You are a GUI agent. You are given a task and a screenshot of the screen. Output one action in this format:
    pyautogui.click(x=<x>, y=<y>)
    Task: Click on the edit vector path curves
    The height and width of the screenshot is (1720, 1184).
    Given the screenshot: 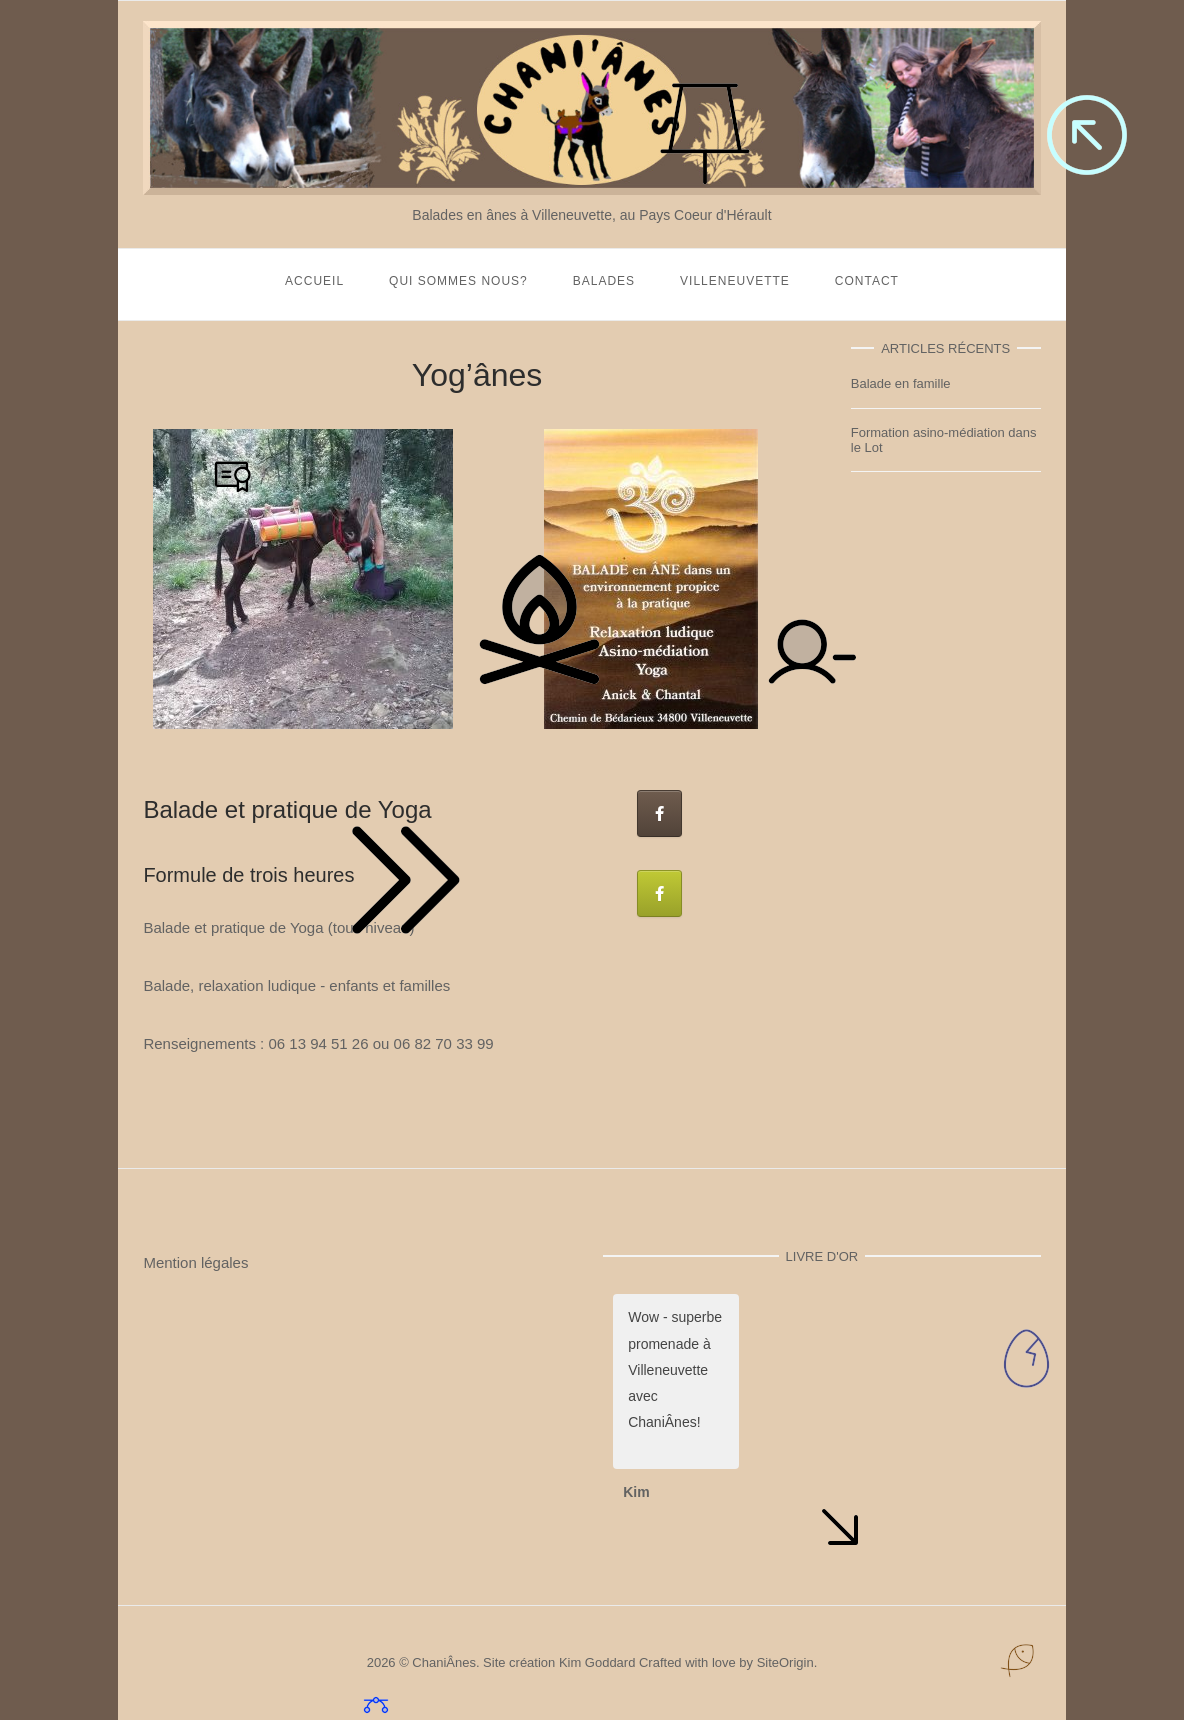 What is the action you would take?
    pyautogui.click(x=376, y=1705)
    